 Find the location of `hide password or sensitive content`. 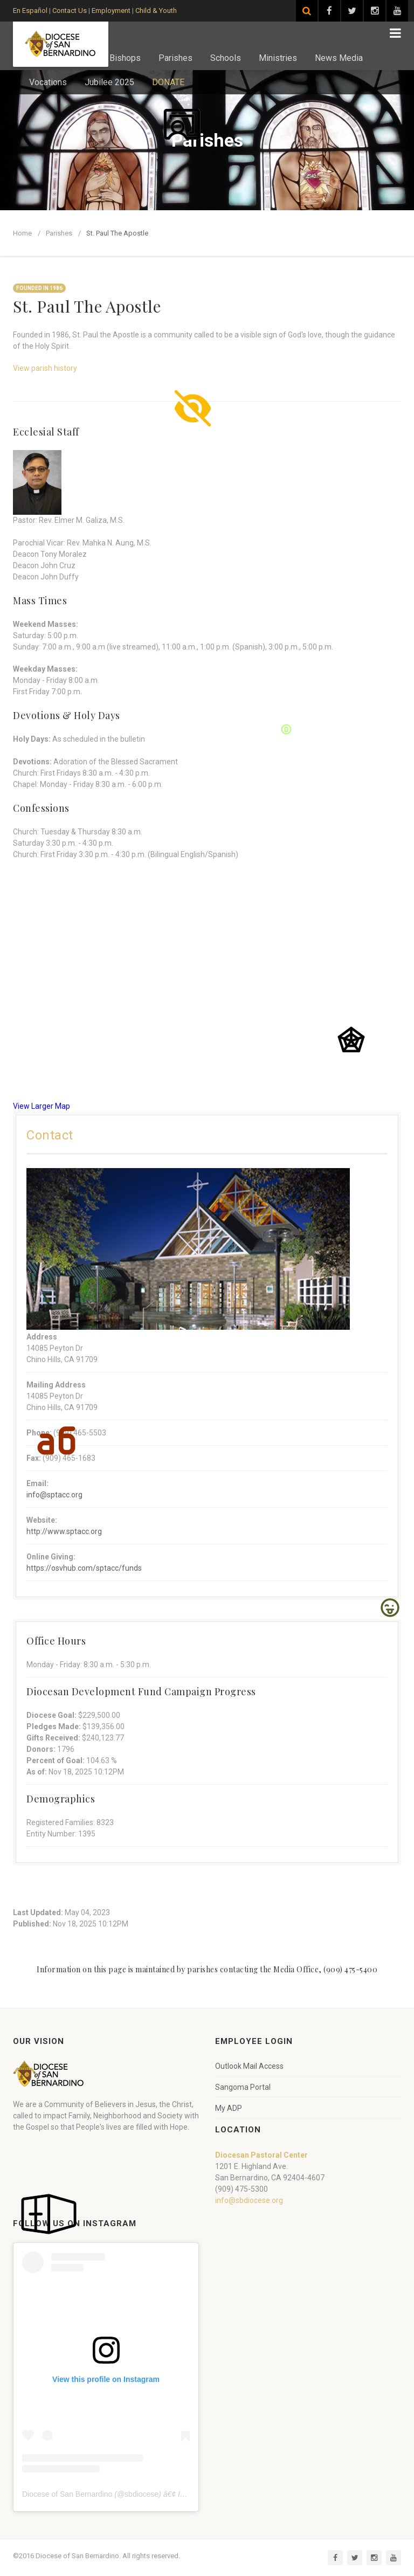

hide password or sensitive content is located at coordinates (192, 408).